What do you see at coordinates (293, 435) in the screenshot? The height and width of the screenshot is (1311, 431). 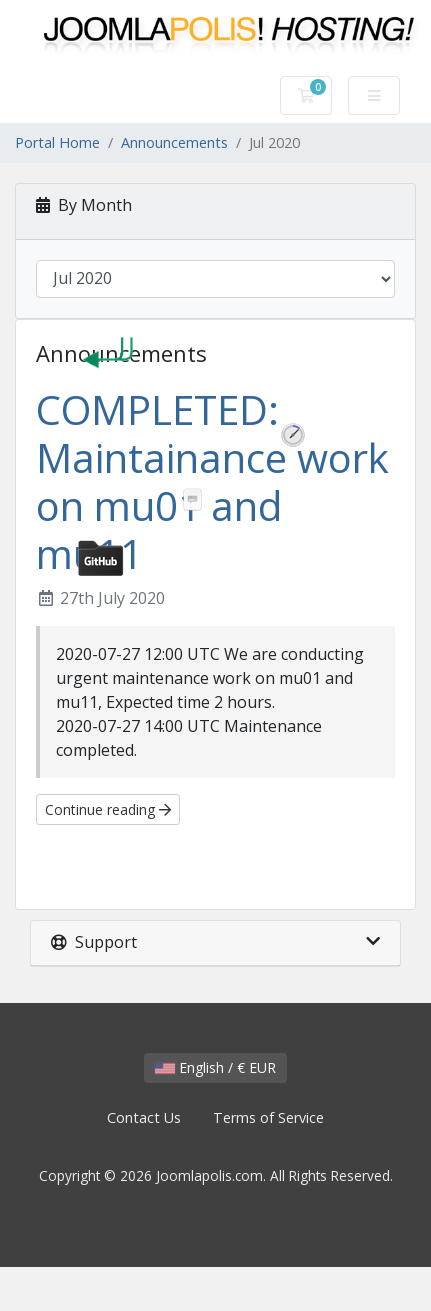 I see `open sysprof system profiler` at bounding box center [293, 435].